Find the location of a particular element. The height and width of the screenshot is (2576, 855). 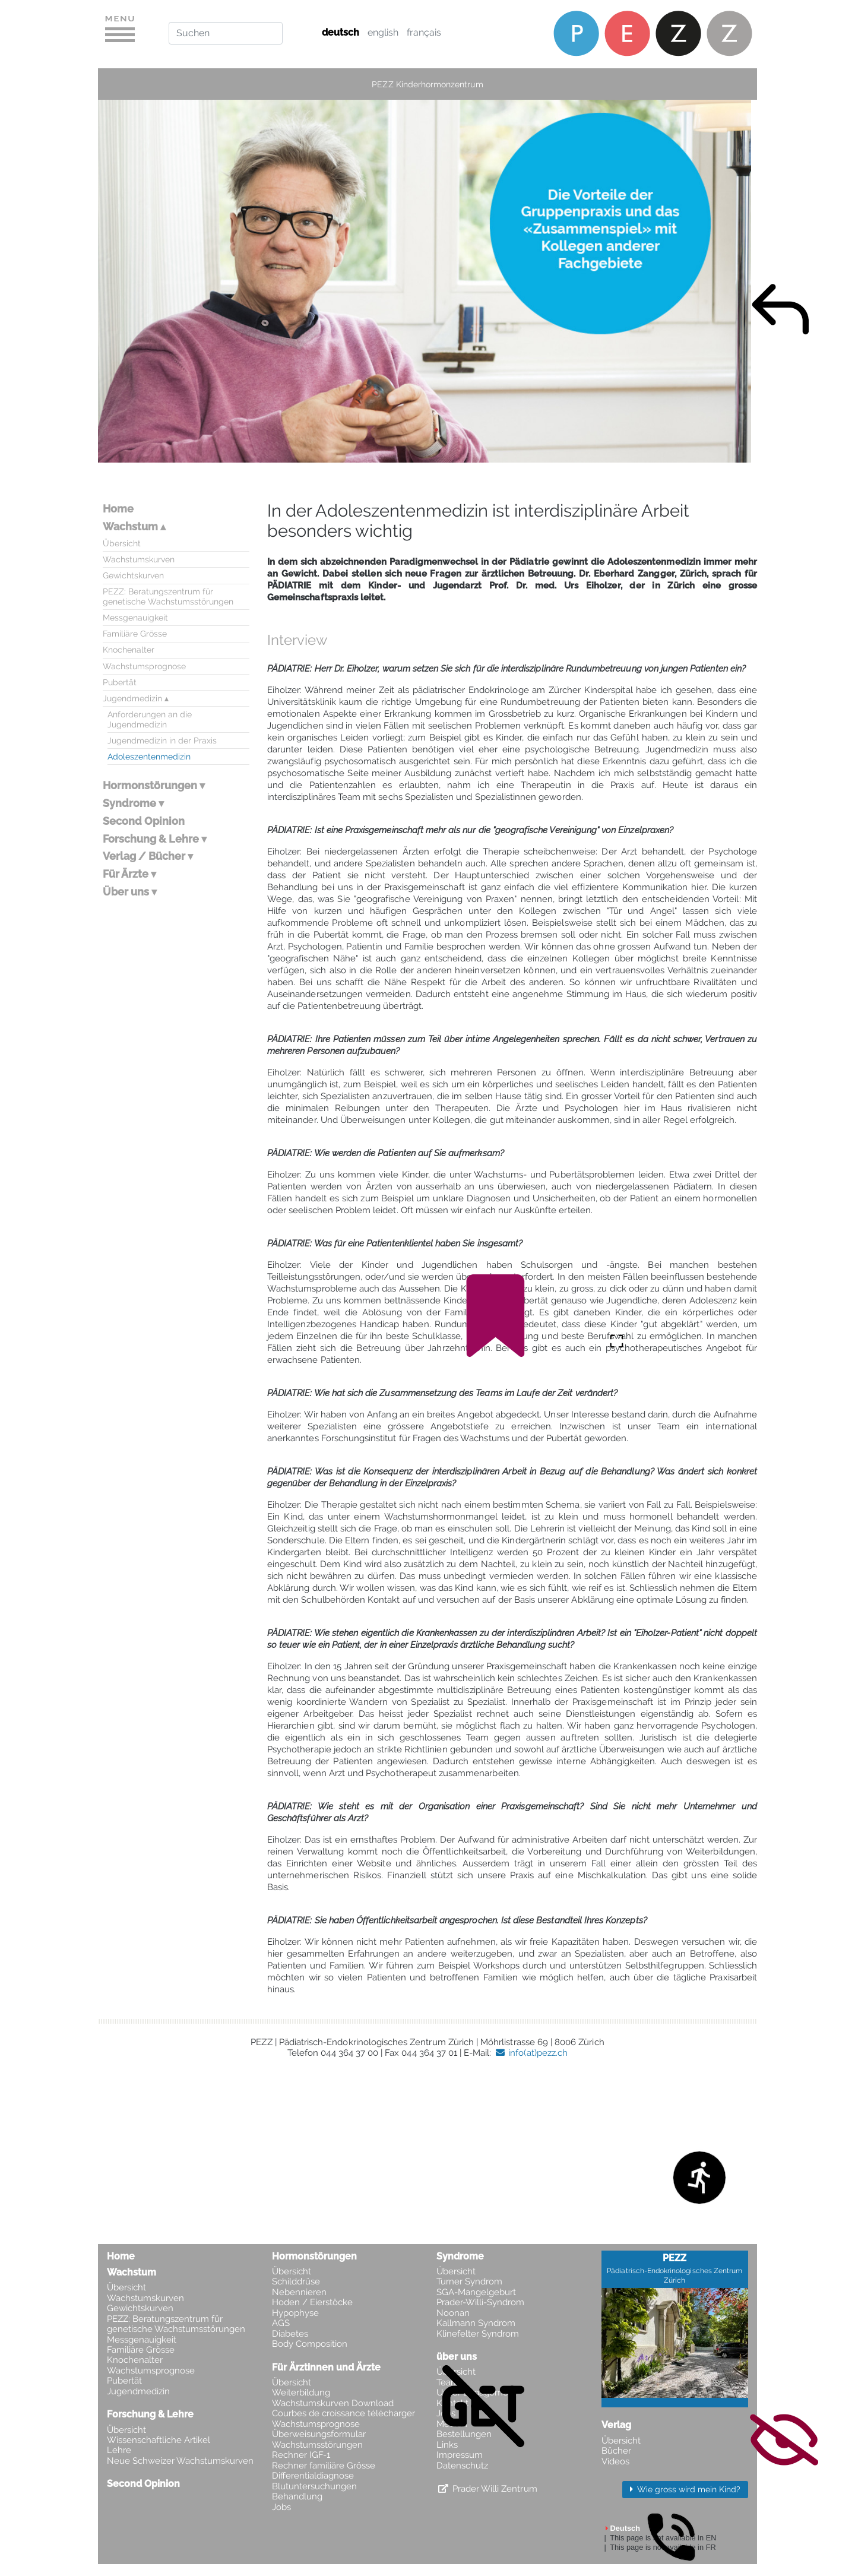

enter fullscreen mode is located at coordinates (616, 1341).